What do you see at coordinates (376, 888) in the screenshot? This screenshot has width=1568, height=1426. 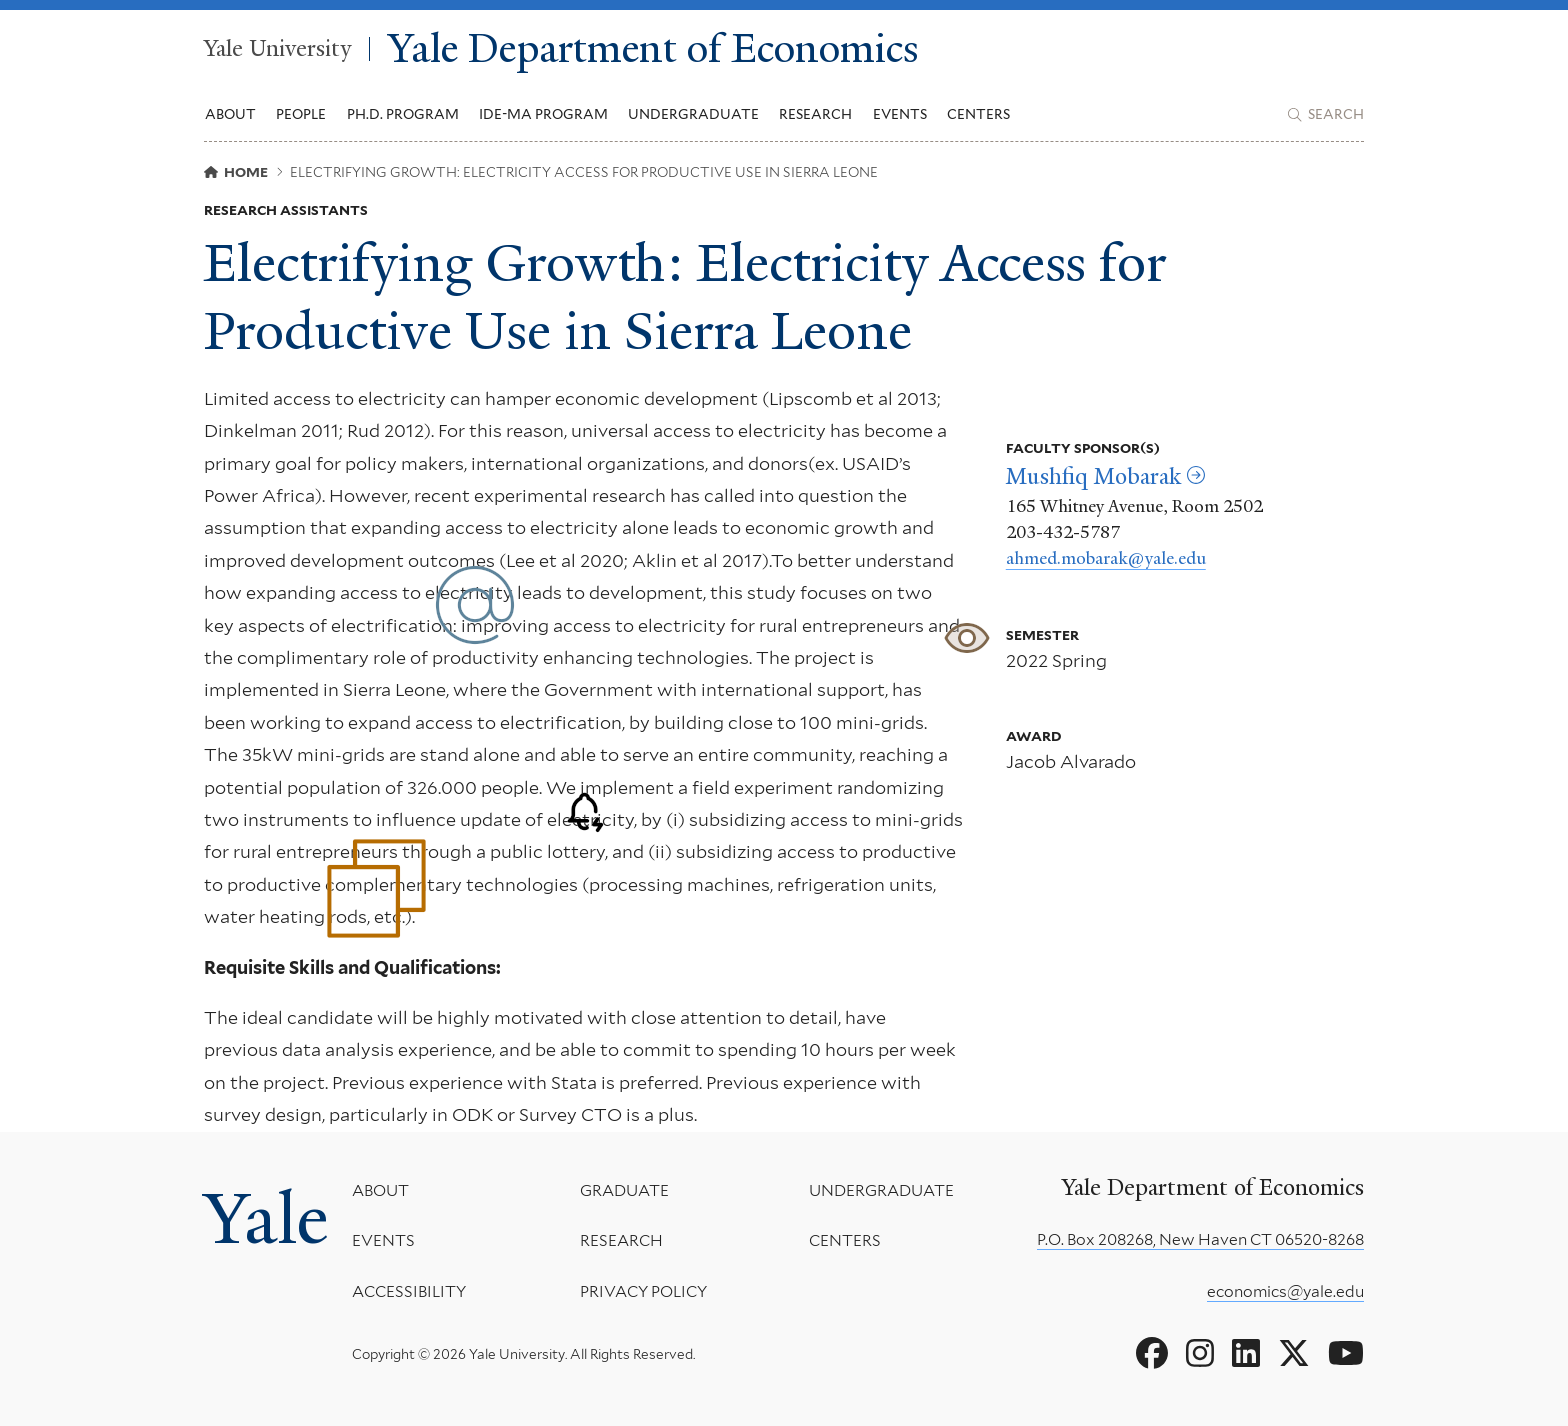 I see `copy to clipboard` at bounding box center [376, 888].